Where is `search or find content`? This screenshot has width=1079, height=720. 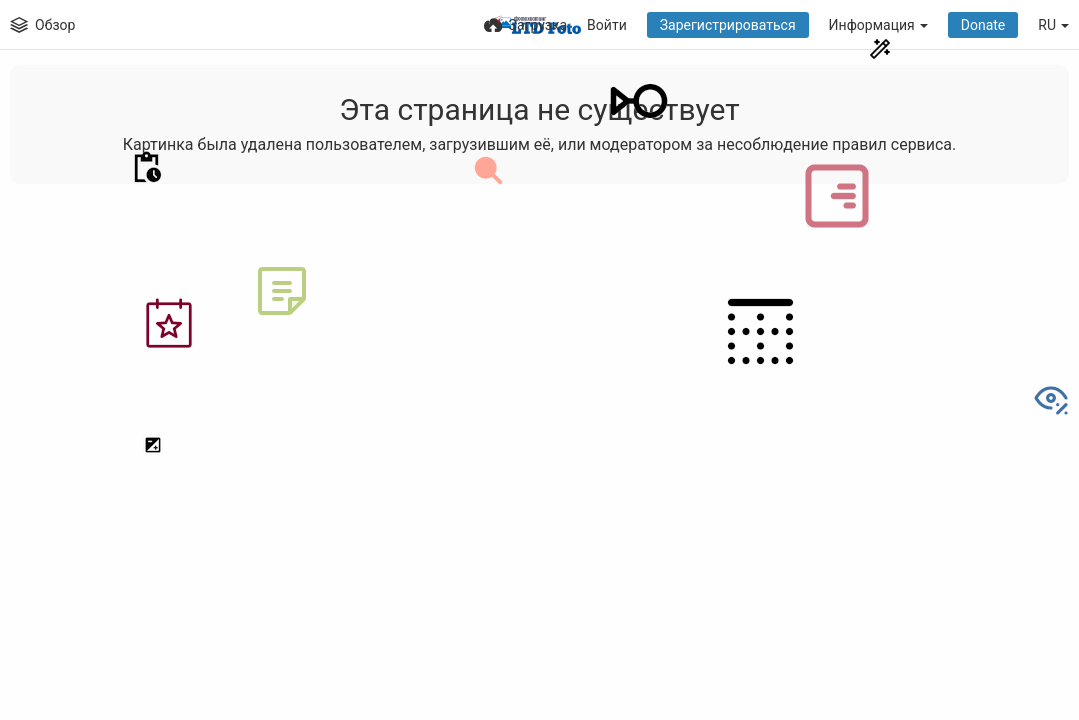
search or find content is located at coordinates (488, 170).